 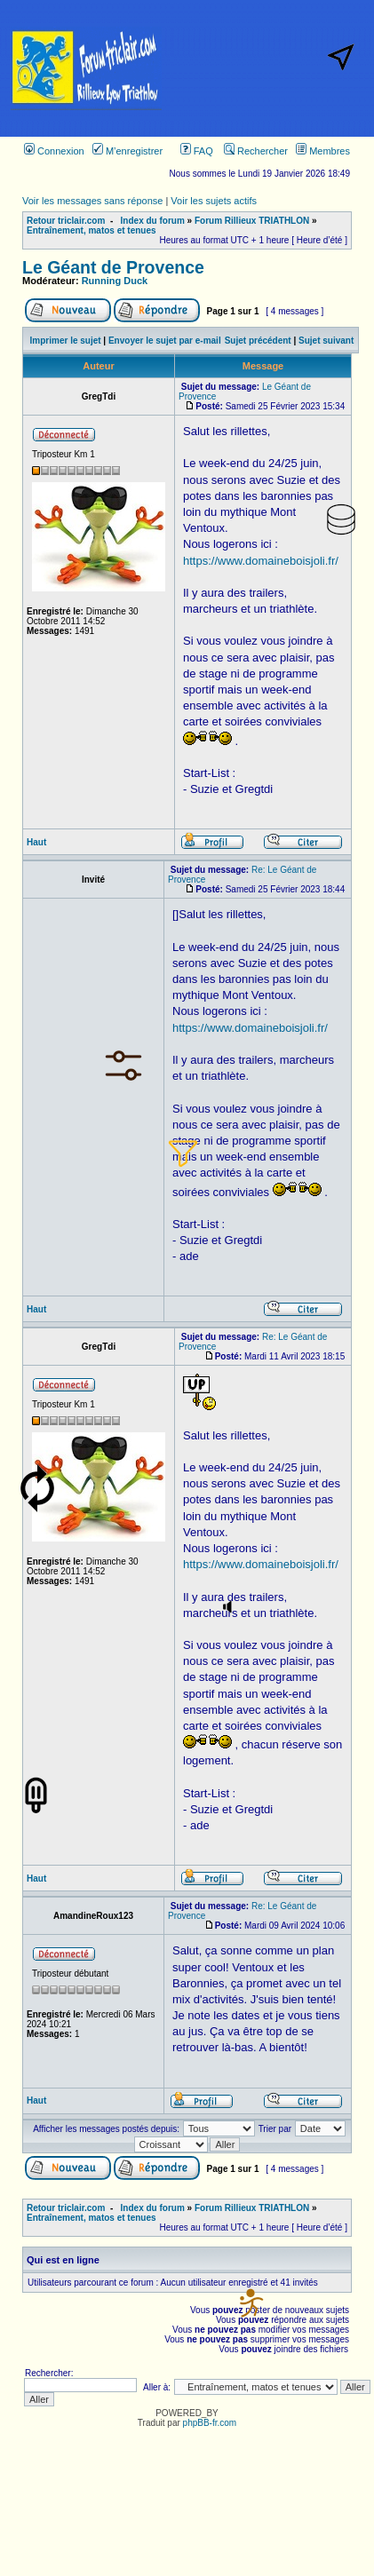 I want to click on speaker with no volume output, so click(x=229, y=1606).